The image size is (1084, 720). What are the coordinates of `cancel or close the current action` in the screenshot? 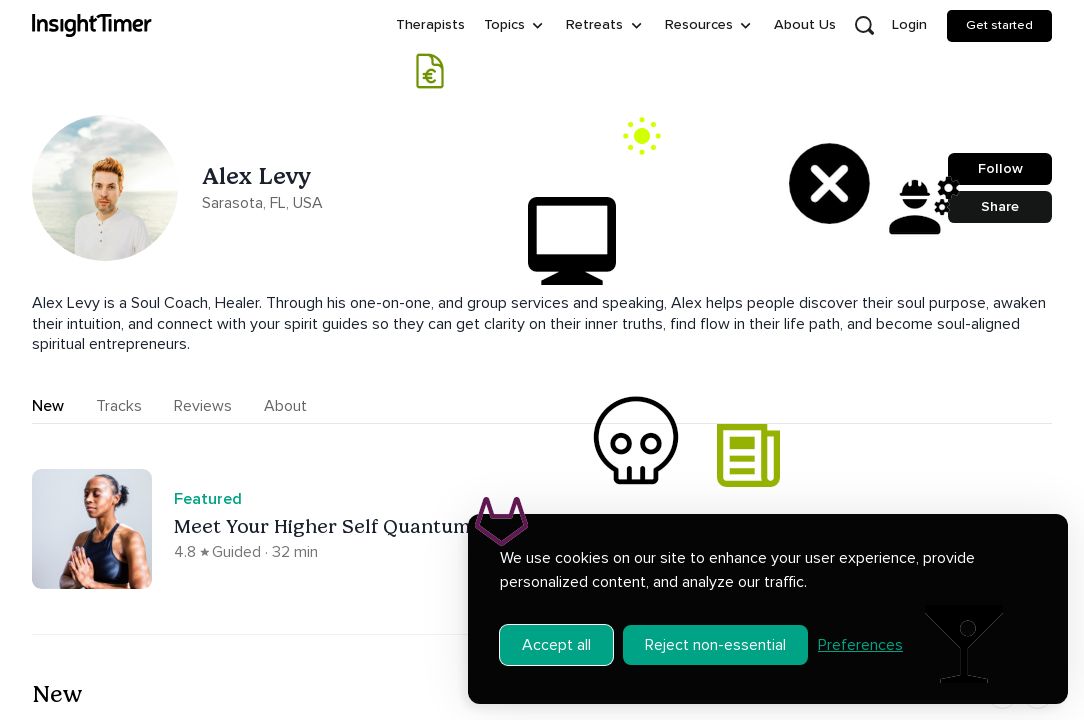 It's located at (829, 183).